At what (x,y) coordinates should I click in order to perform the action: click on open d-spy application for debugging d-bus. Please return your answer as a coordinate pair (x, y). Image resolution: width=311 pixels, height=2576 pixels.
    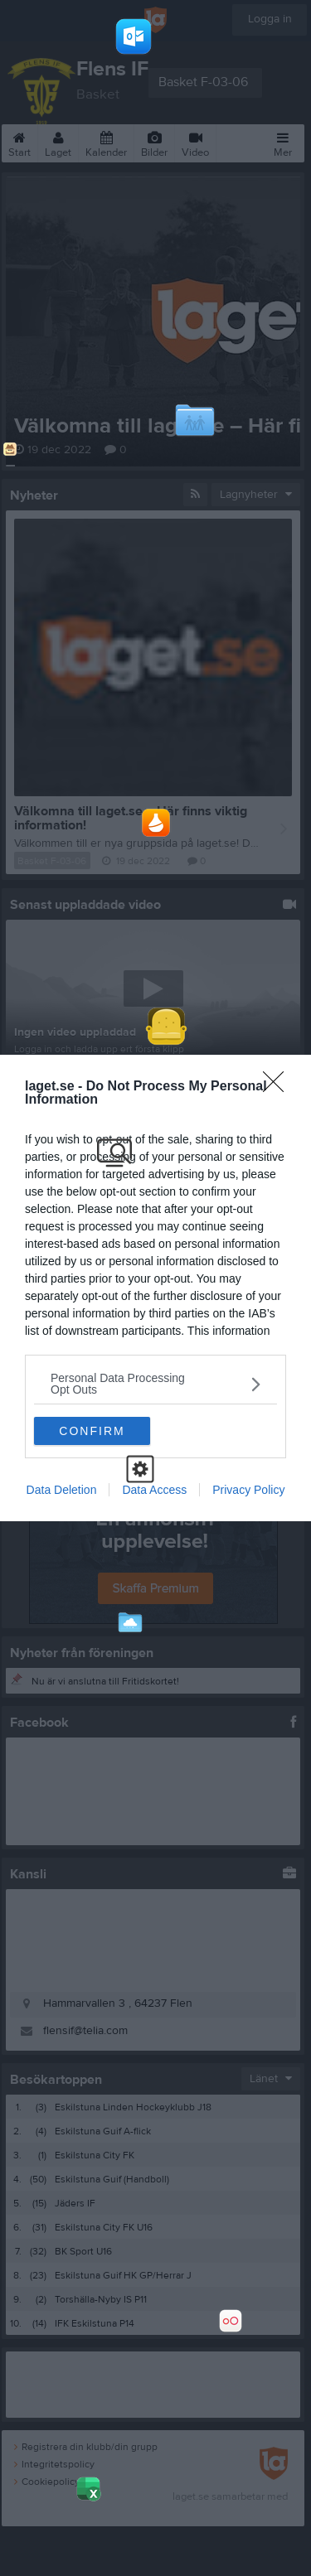
    Looking at the image, I should click on (10, 449).